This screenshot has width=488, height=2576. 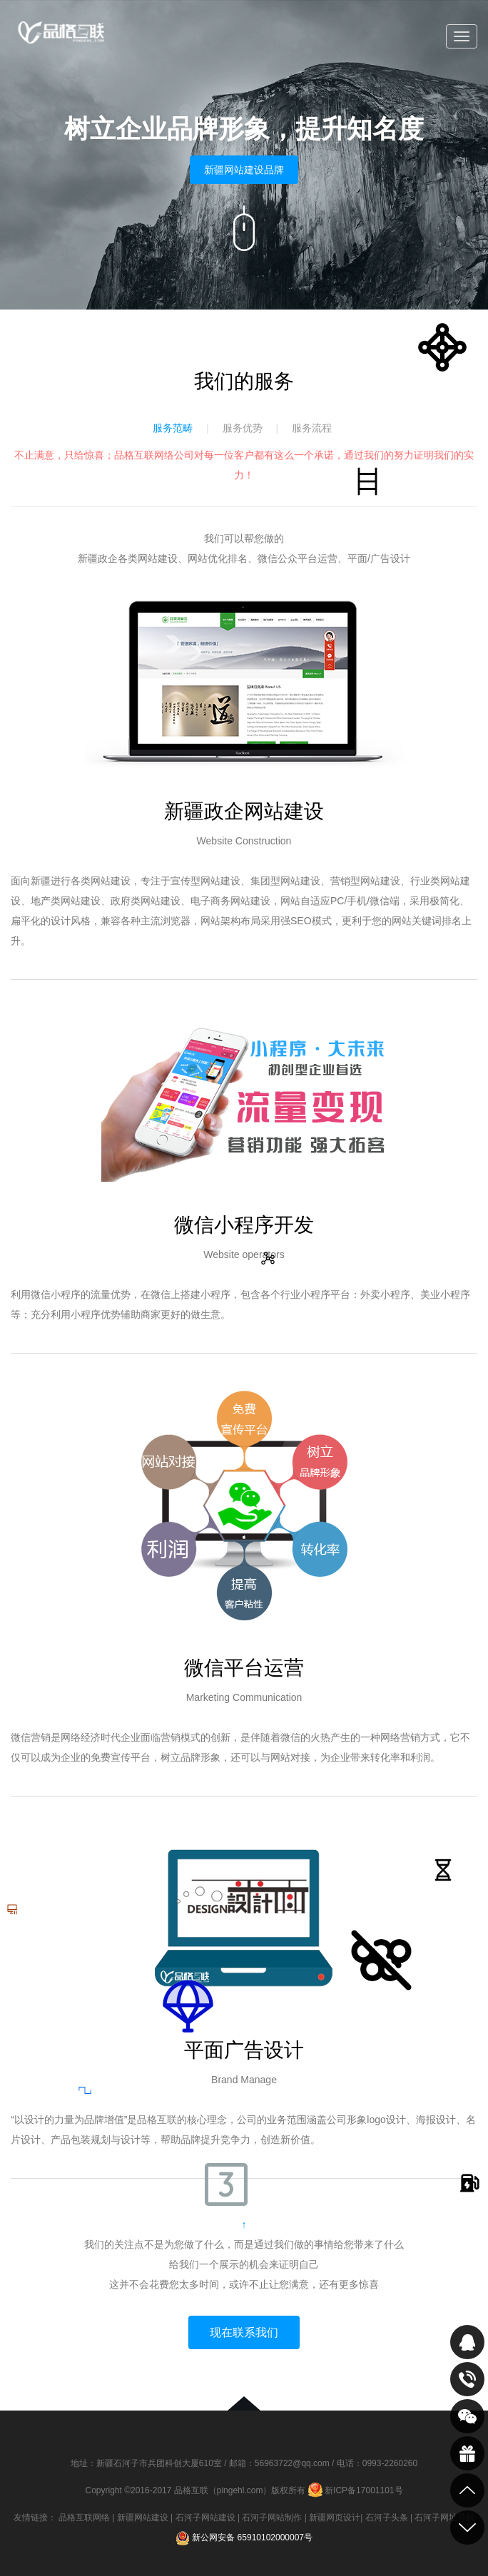 I want to click on indicates a process is in progress, so click(x=443, y=1870).